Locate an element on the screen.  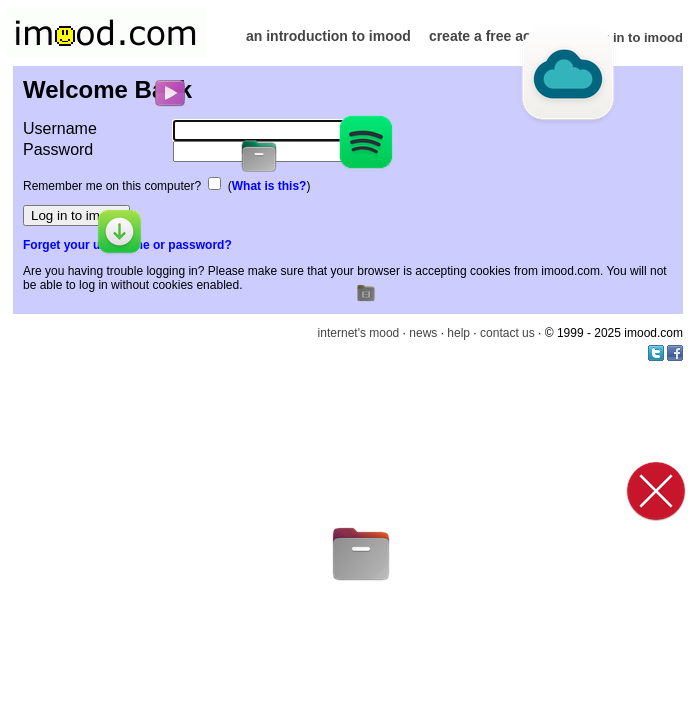
open Spotify music streaming app is located at coordinates (366, 142).